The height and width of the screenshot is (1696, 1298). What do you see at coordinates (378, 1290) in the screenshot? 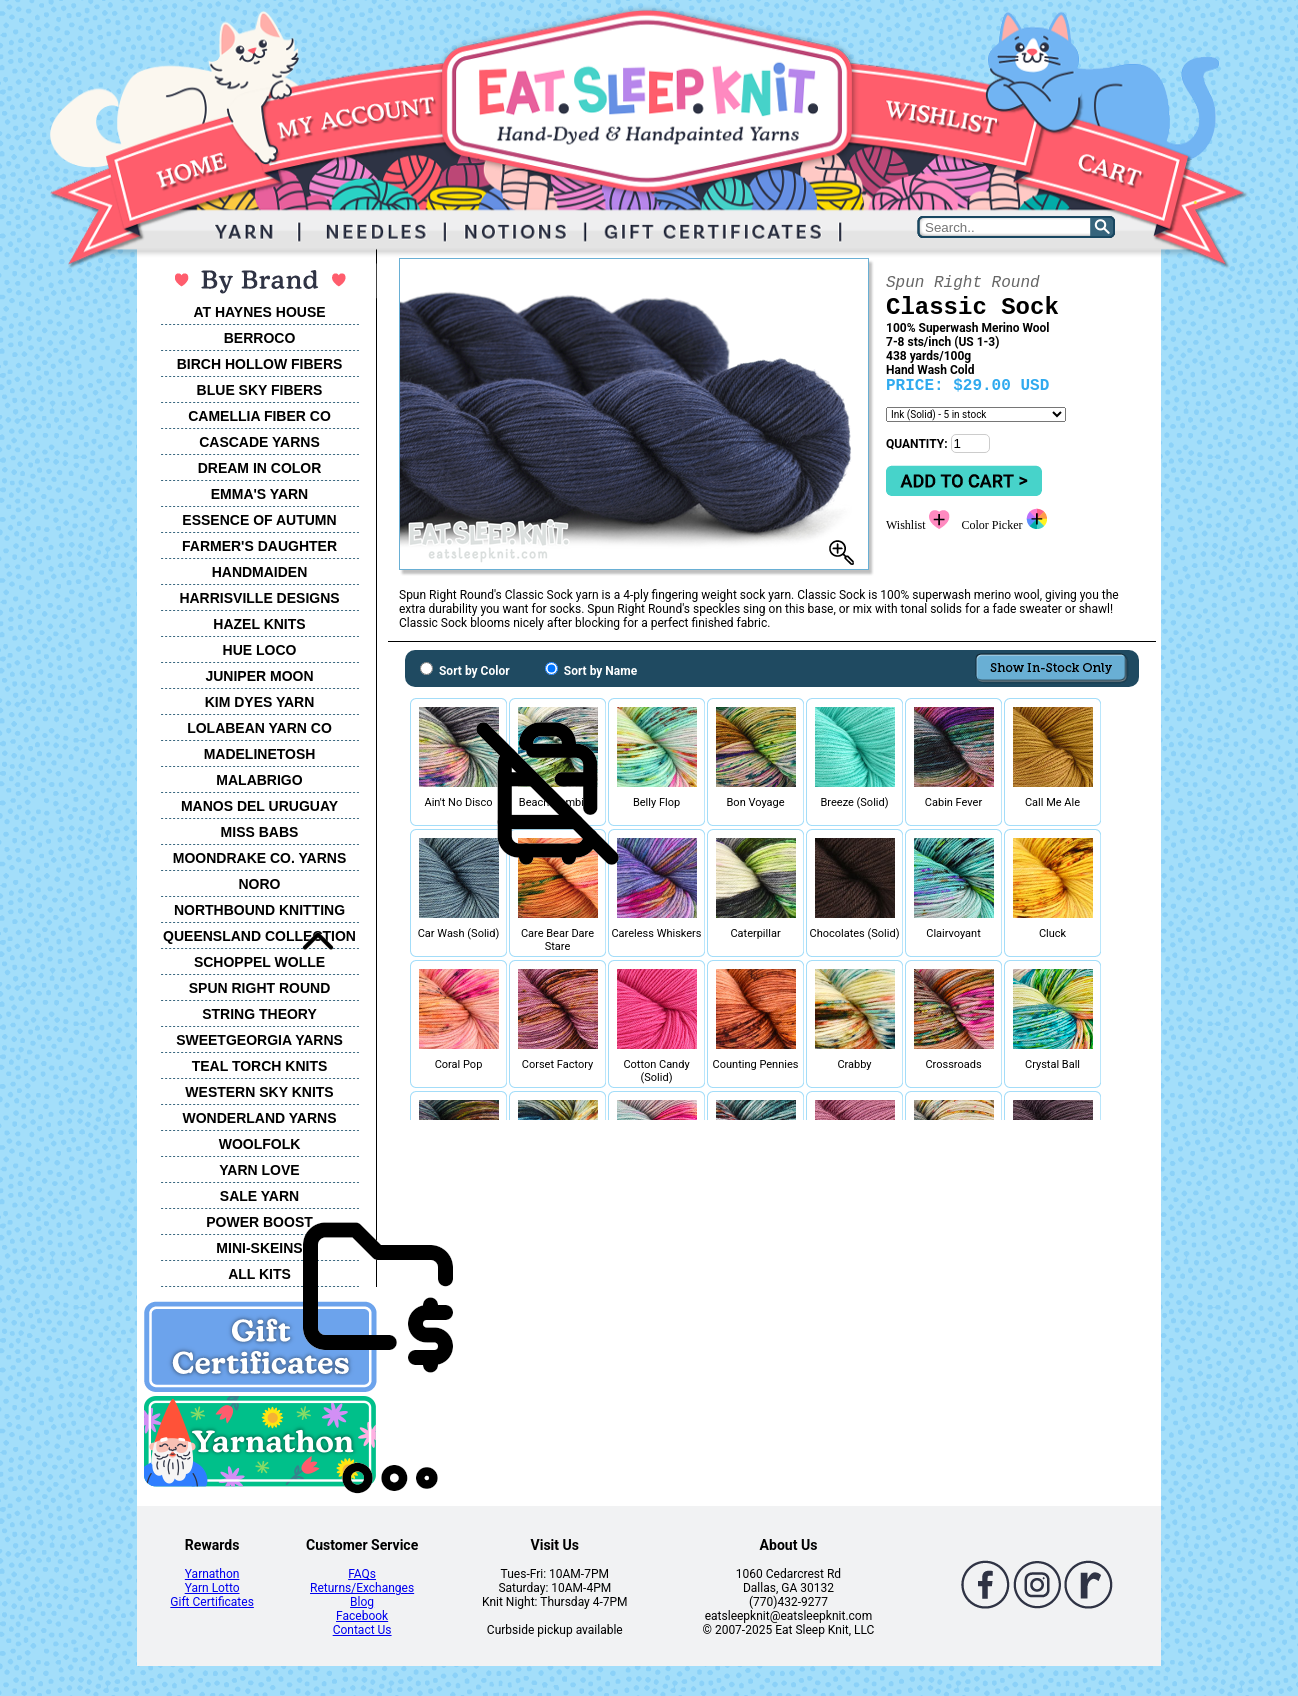
I see `access financial documents folder` at bounding box center [378, 1290].